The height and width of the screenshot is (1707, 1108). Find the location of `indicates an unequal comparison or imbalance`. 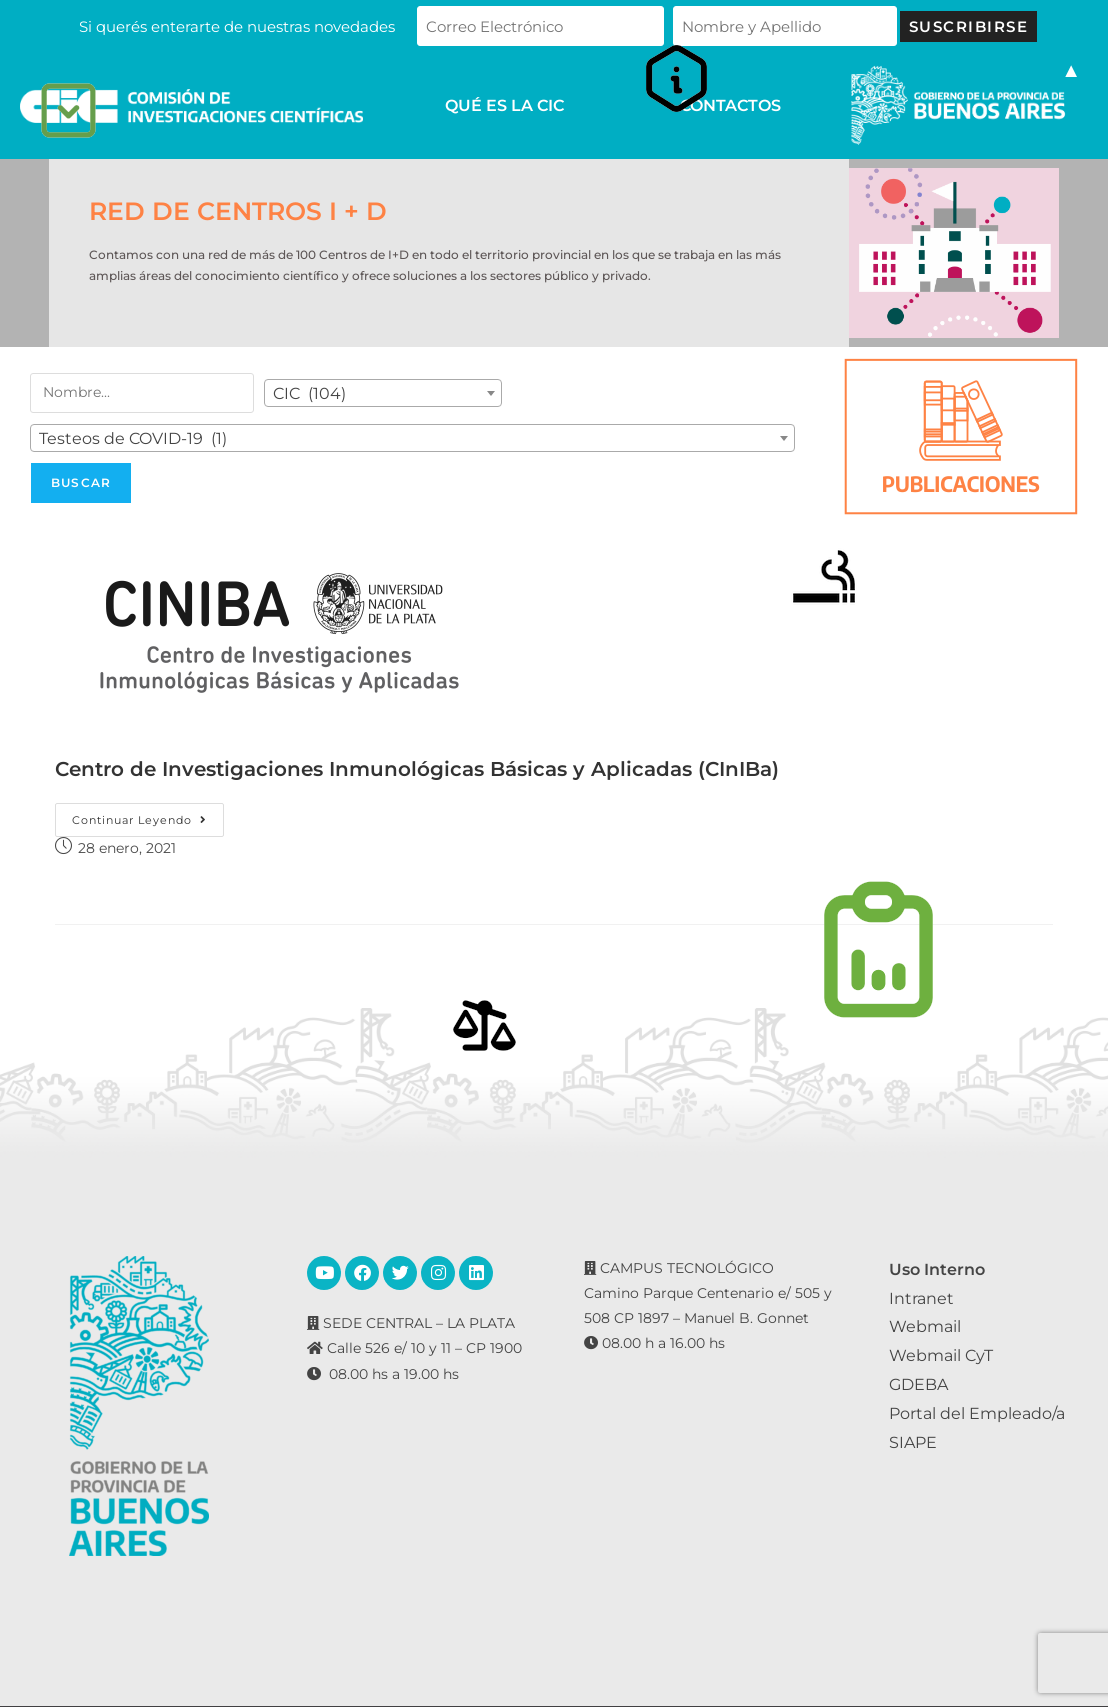

indicates an unequal comparison or imbalance is located at coordinates (484, 1025).